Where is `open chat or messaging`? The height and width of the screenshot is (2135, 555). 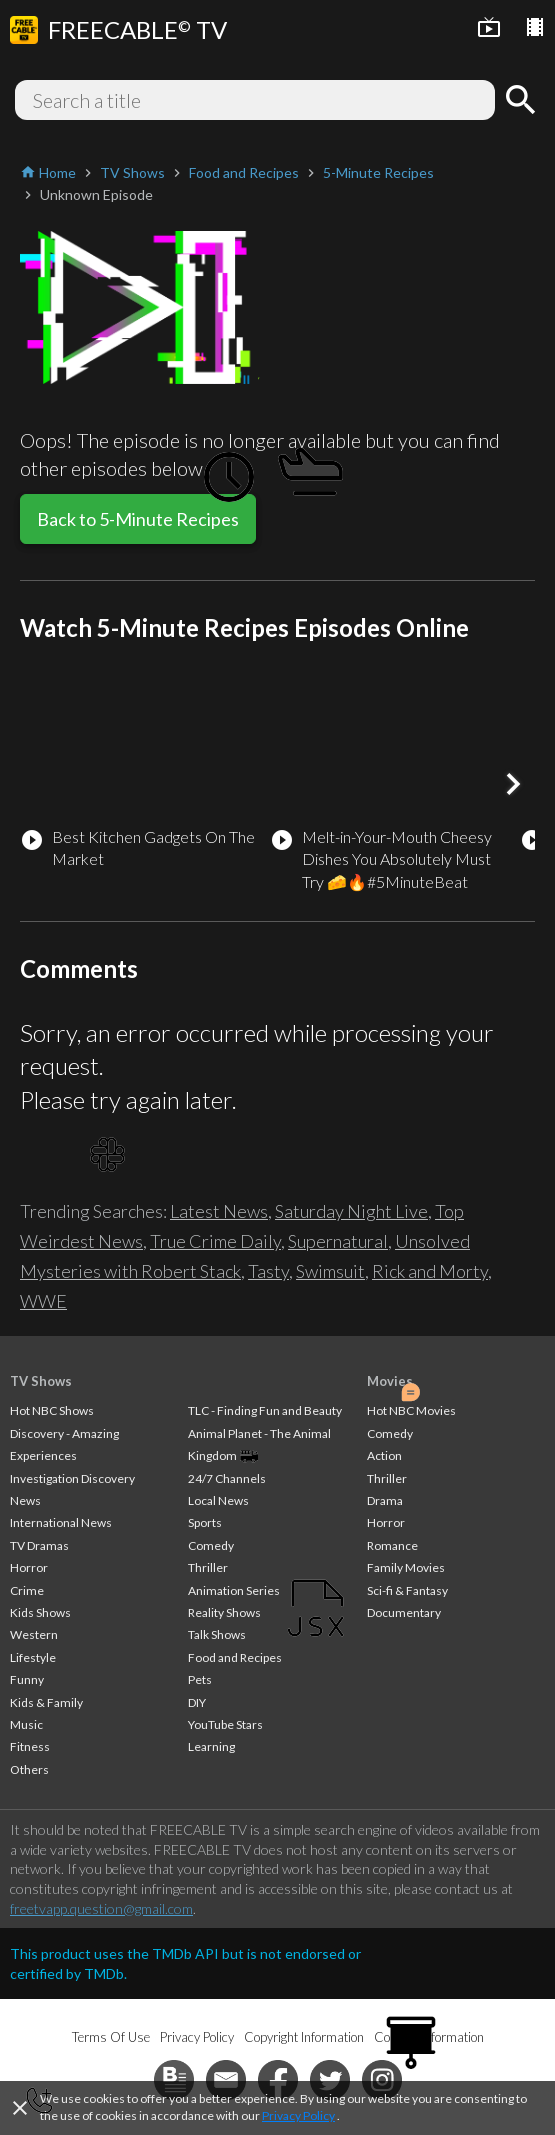
open chat or messaging is located at coordinates (410, 1392).